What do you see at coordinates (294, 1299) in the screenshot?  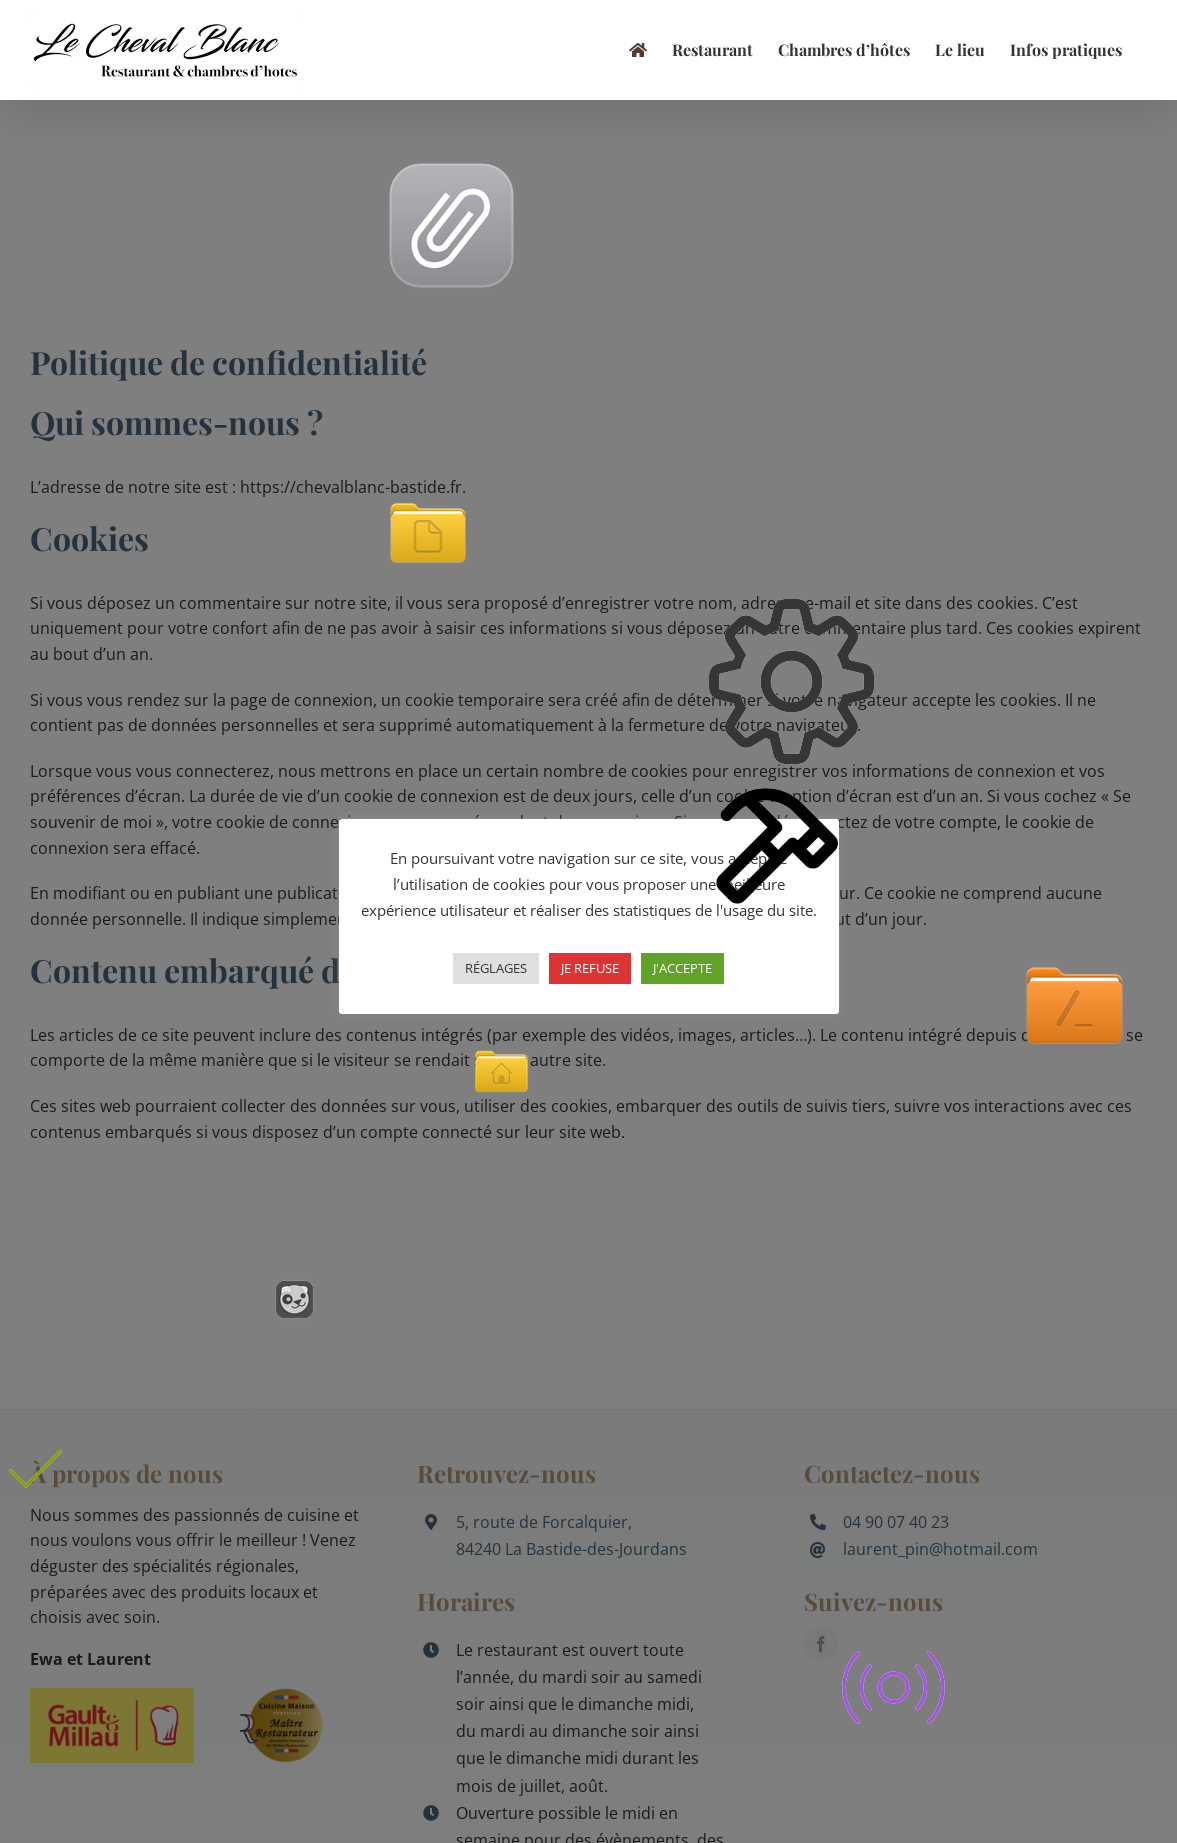 I see `launch puppy linux operating system` at bounding box center [294, 1299].